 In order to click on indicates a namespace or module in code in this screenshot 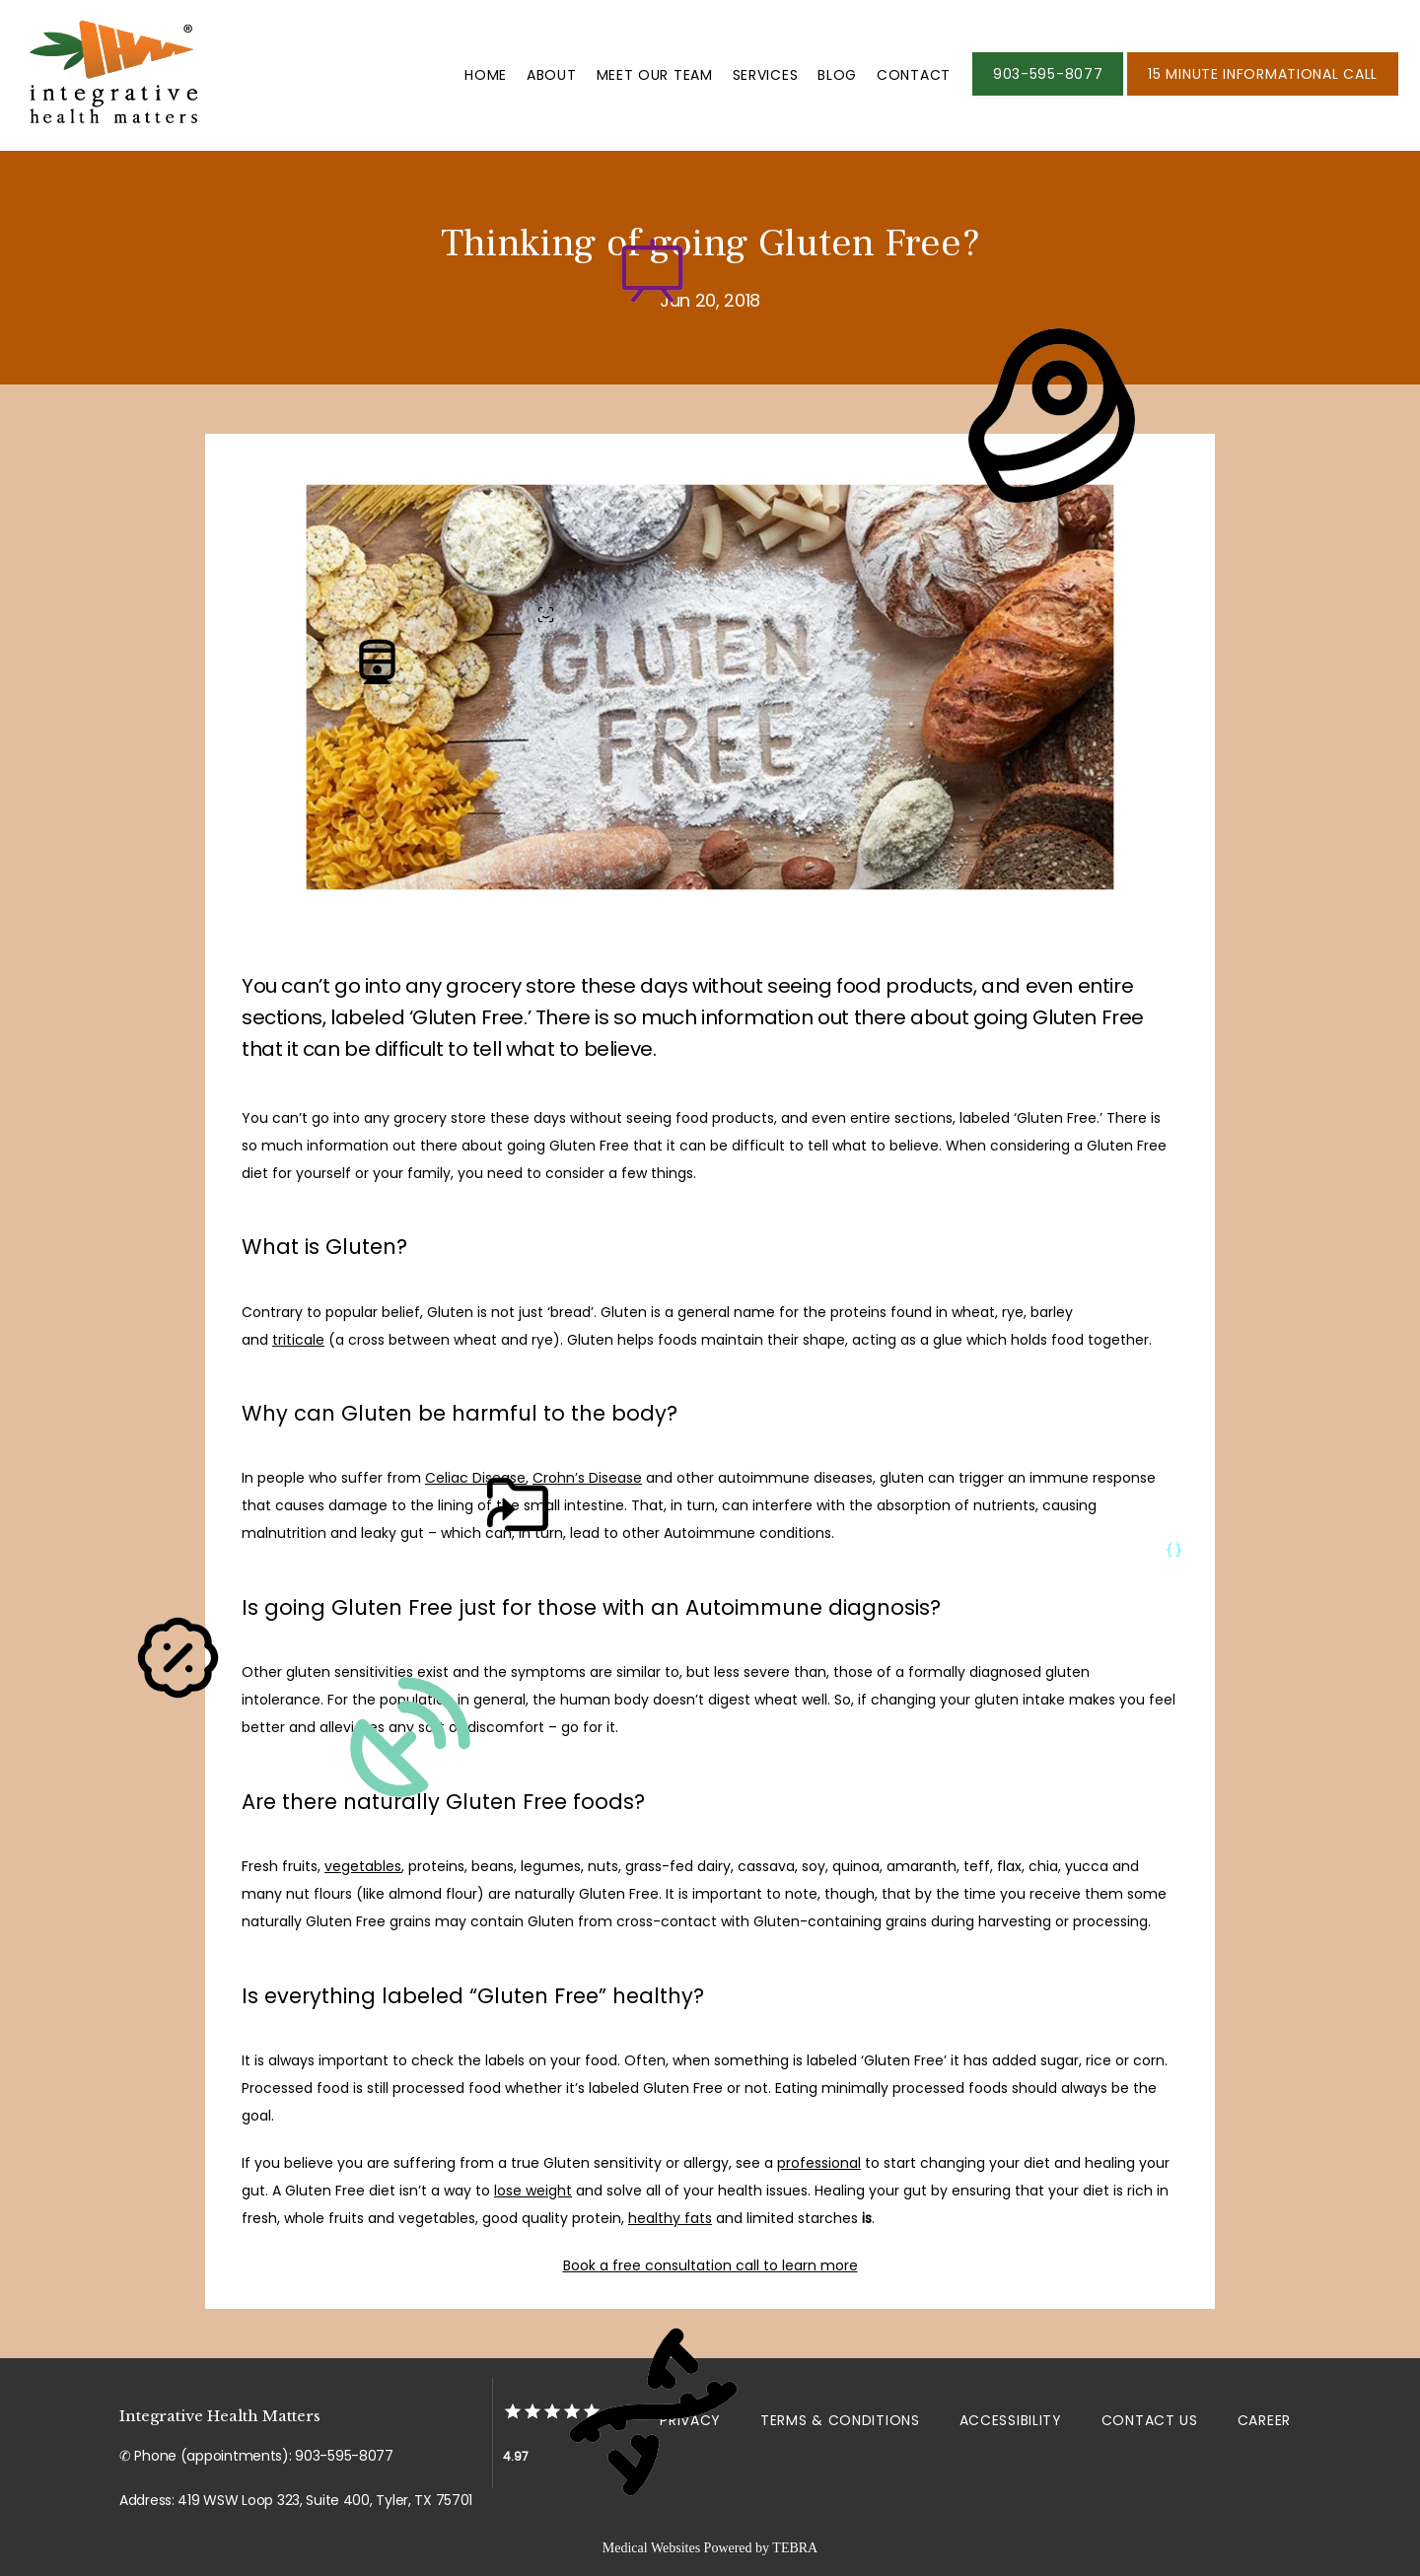, I will do `click(1173, 1550)`.